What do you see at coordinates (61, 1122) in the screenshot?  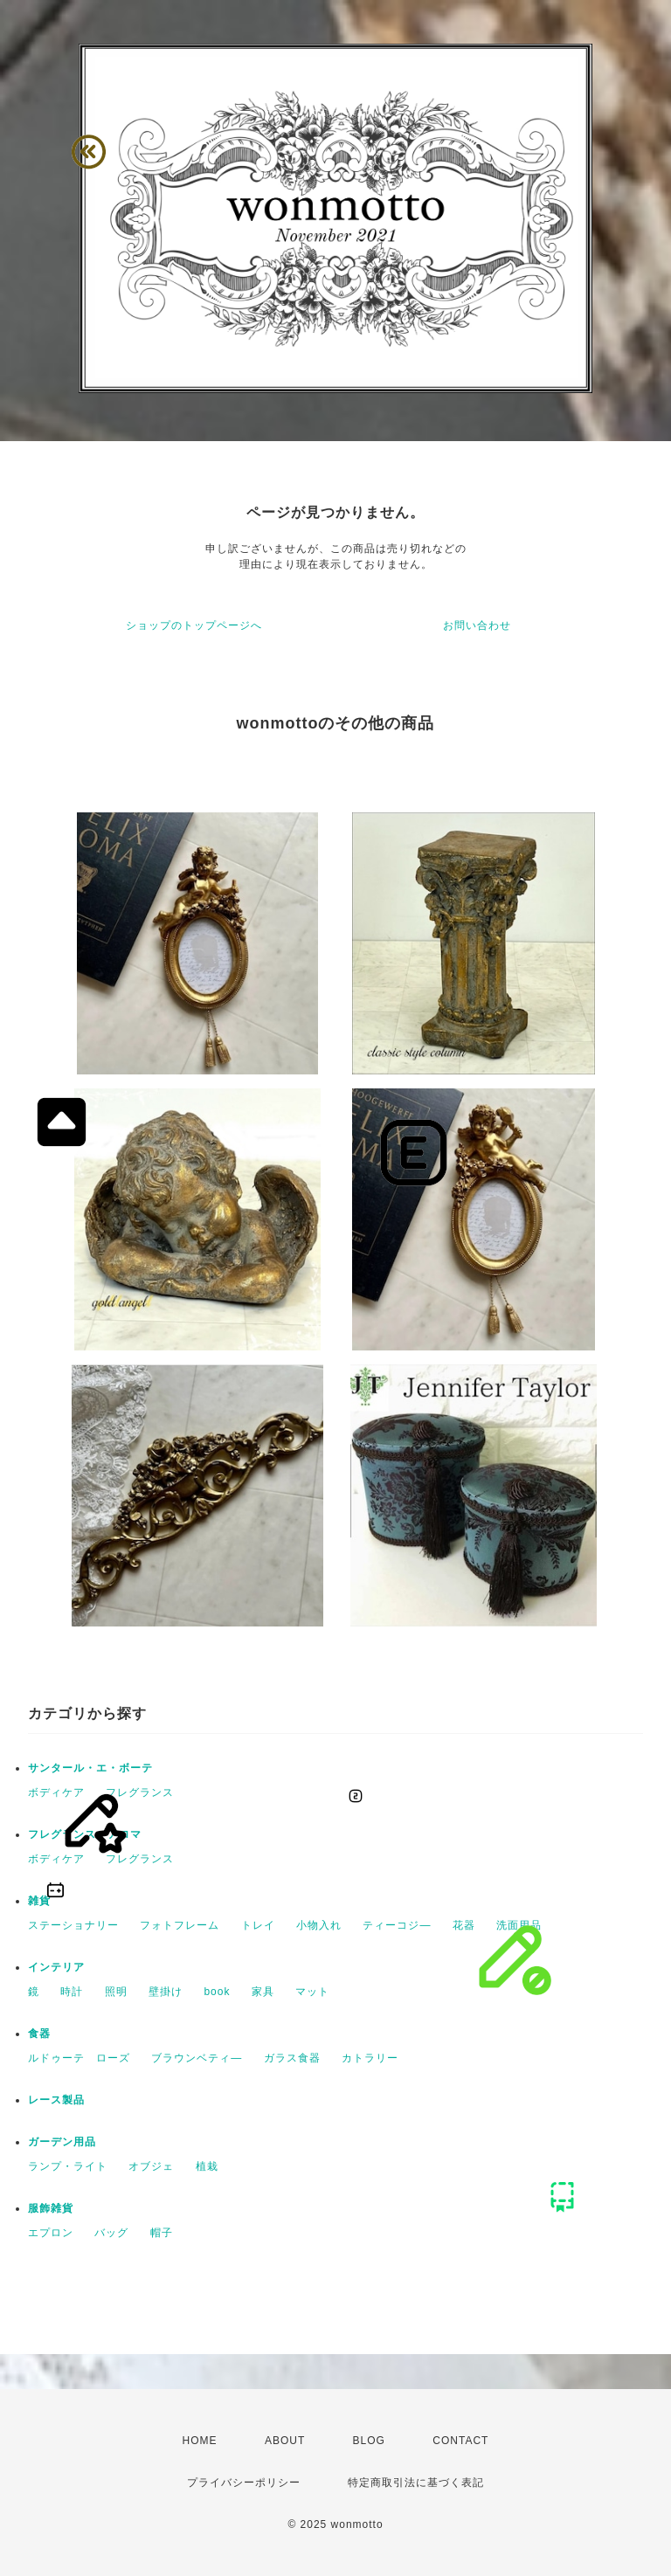 I see `expand content or show more options` at bounding box center [61, 1122].